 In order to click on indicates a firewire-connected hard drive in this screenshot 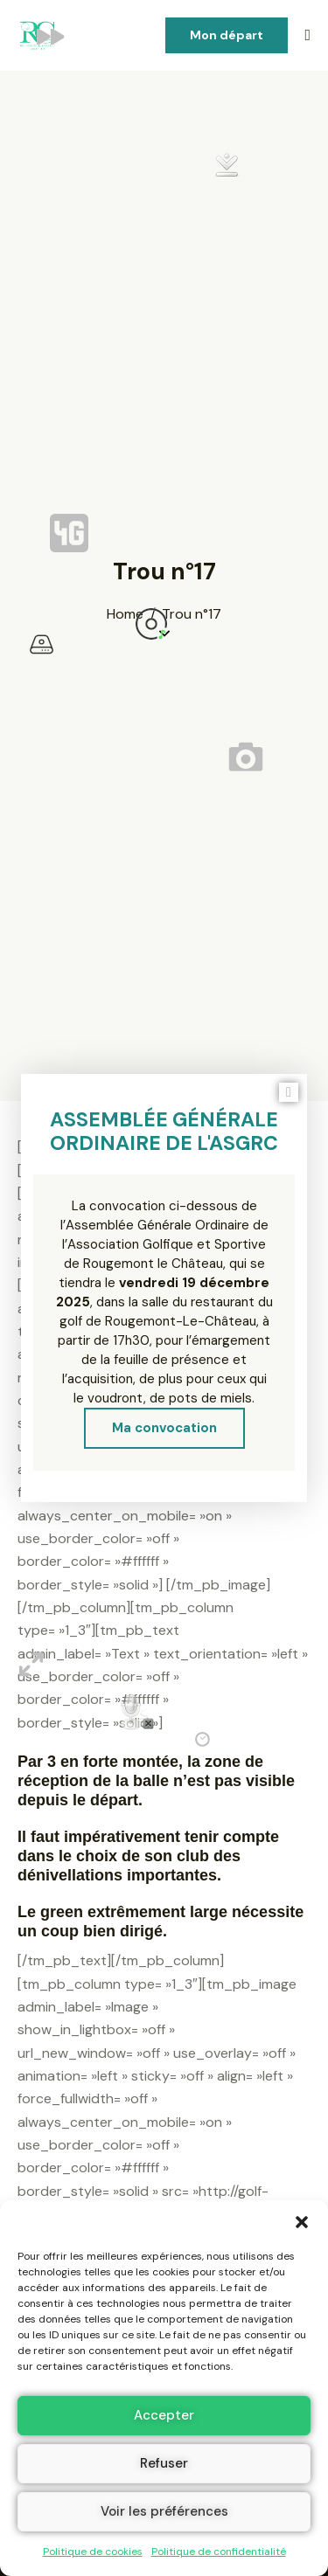, I will do `click(41, 643)`.